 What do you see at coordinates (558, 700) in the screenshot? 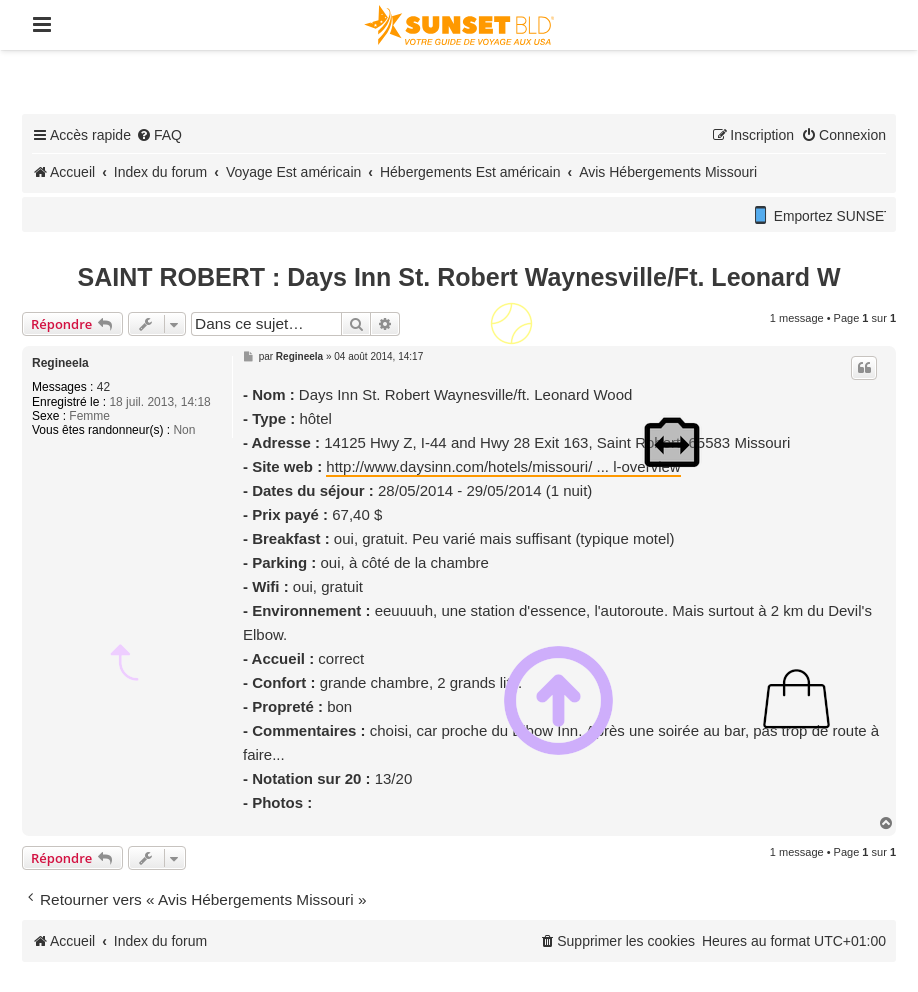
I see `upload a file or content` at bounding box center [558, 700].